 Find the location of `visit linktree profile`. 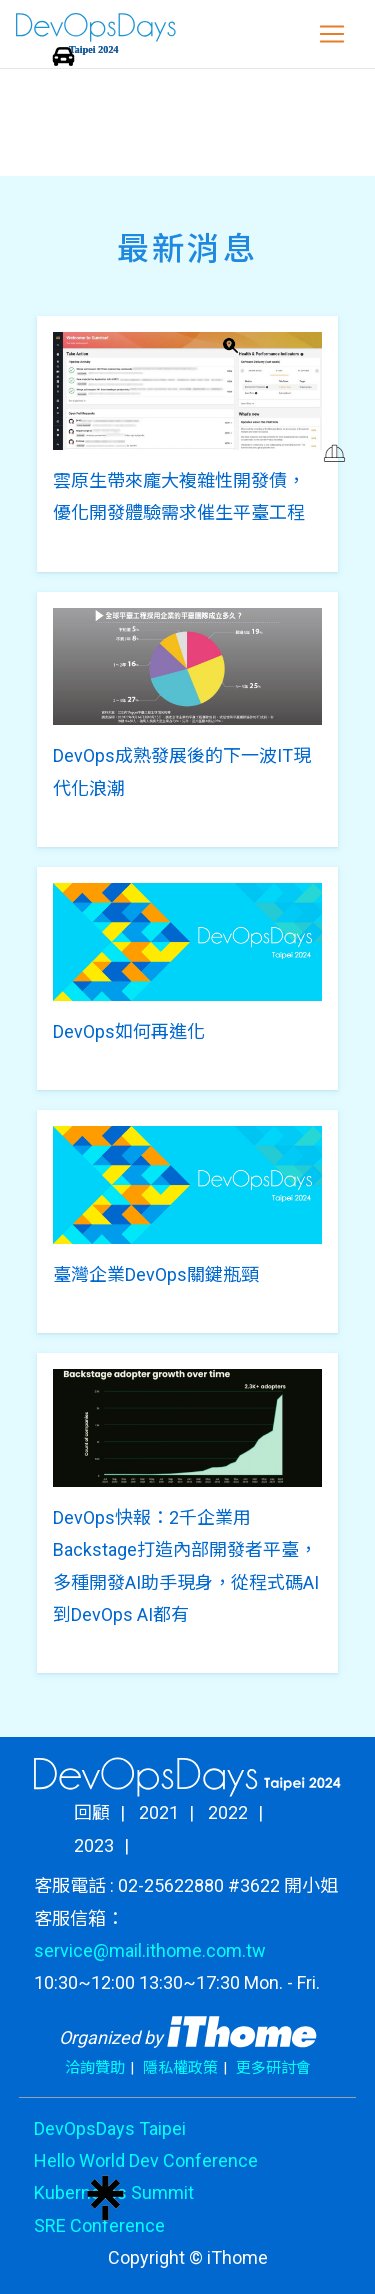

visit linktree profile is located at coordinates (104, 2198).